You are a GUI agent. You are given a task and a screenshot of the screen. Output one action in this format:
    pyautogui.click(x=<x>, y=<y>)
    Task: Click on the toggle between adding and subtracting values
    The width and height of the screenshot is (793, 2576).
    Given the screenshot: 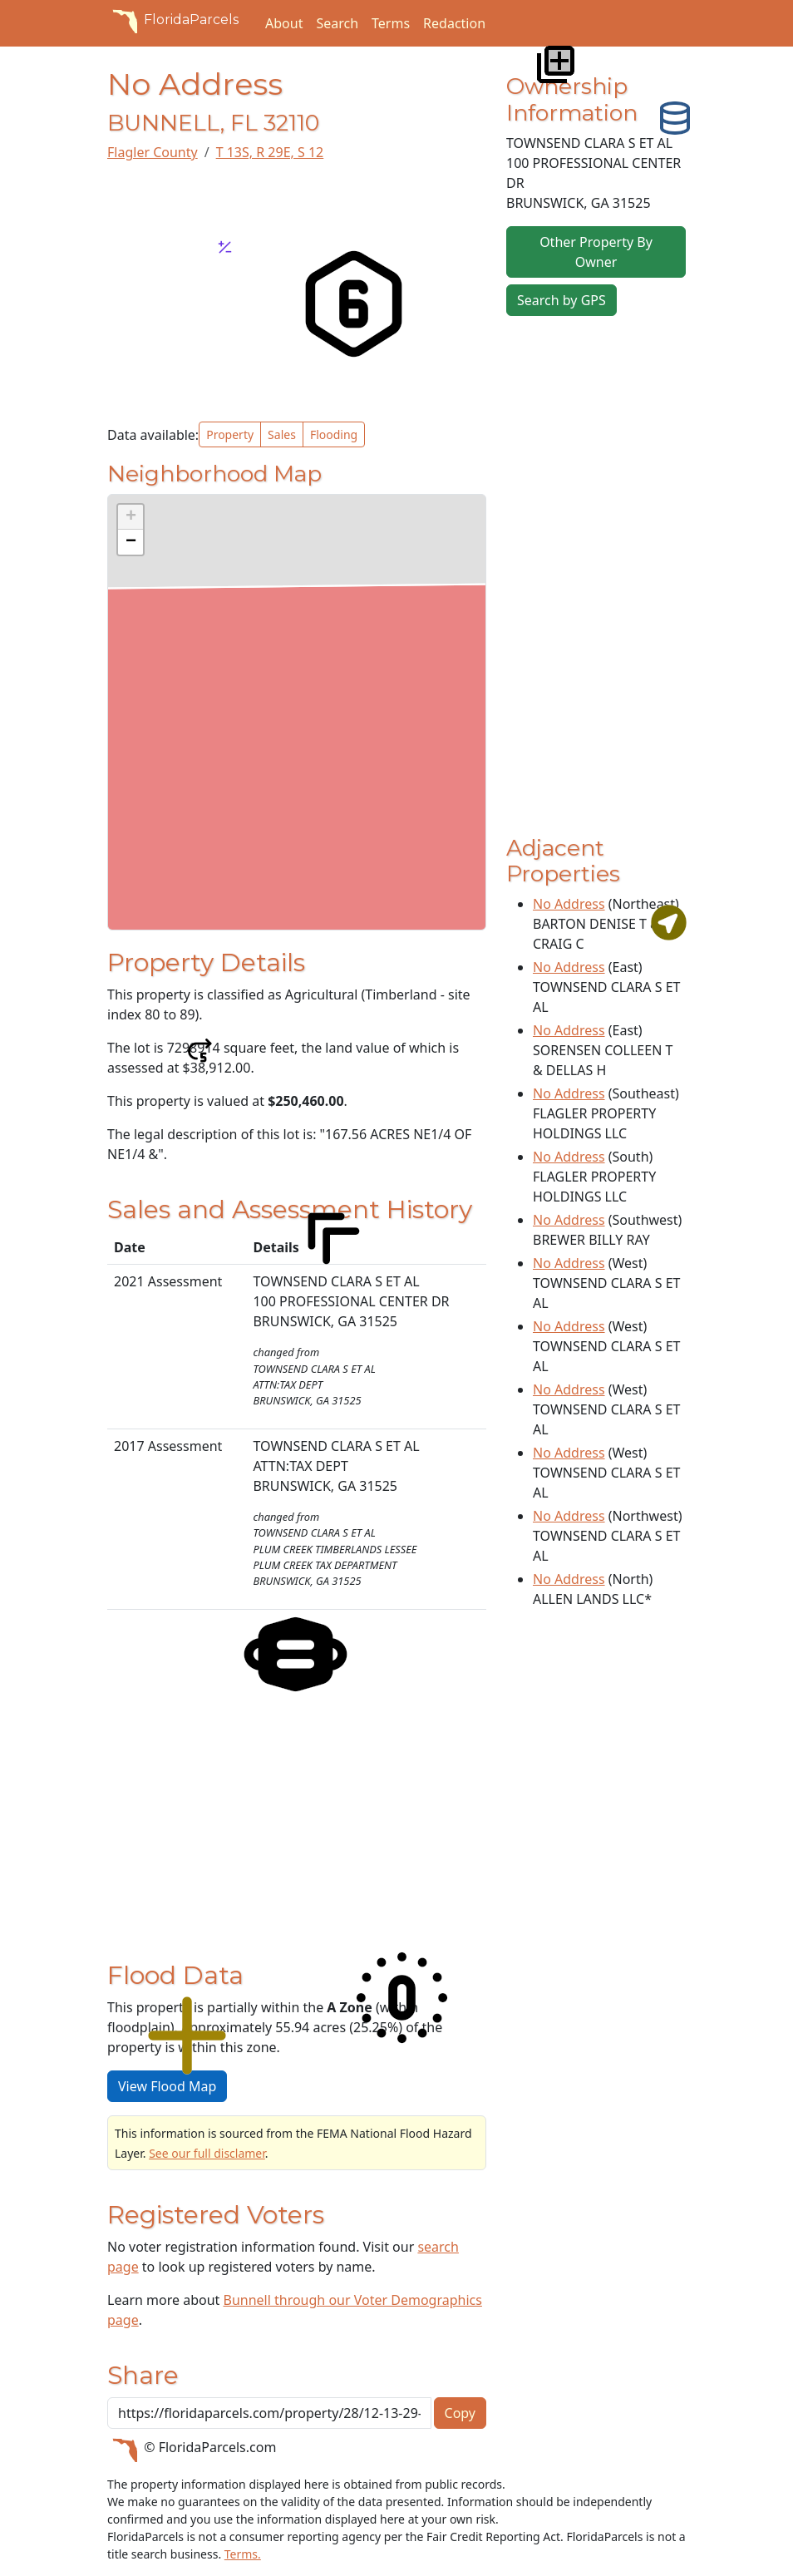 What is the action you would take?
    pyautogui.click(x=224, y=247)
    